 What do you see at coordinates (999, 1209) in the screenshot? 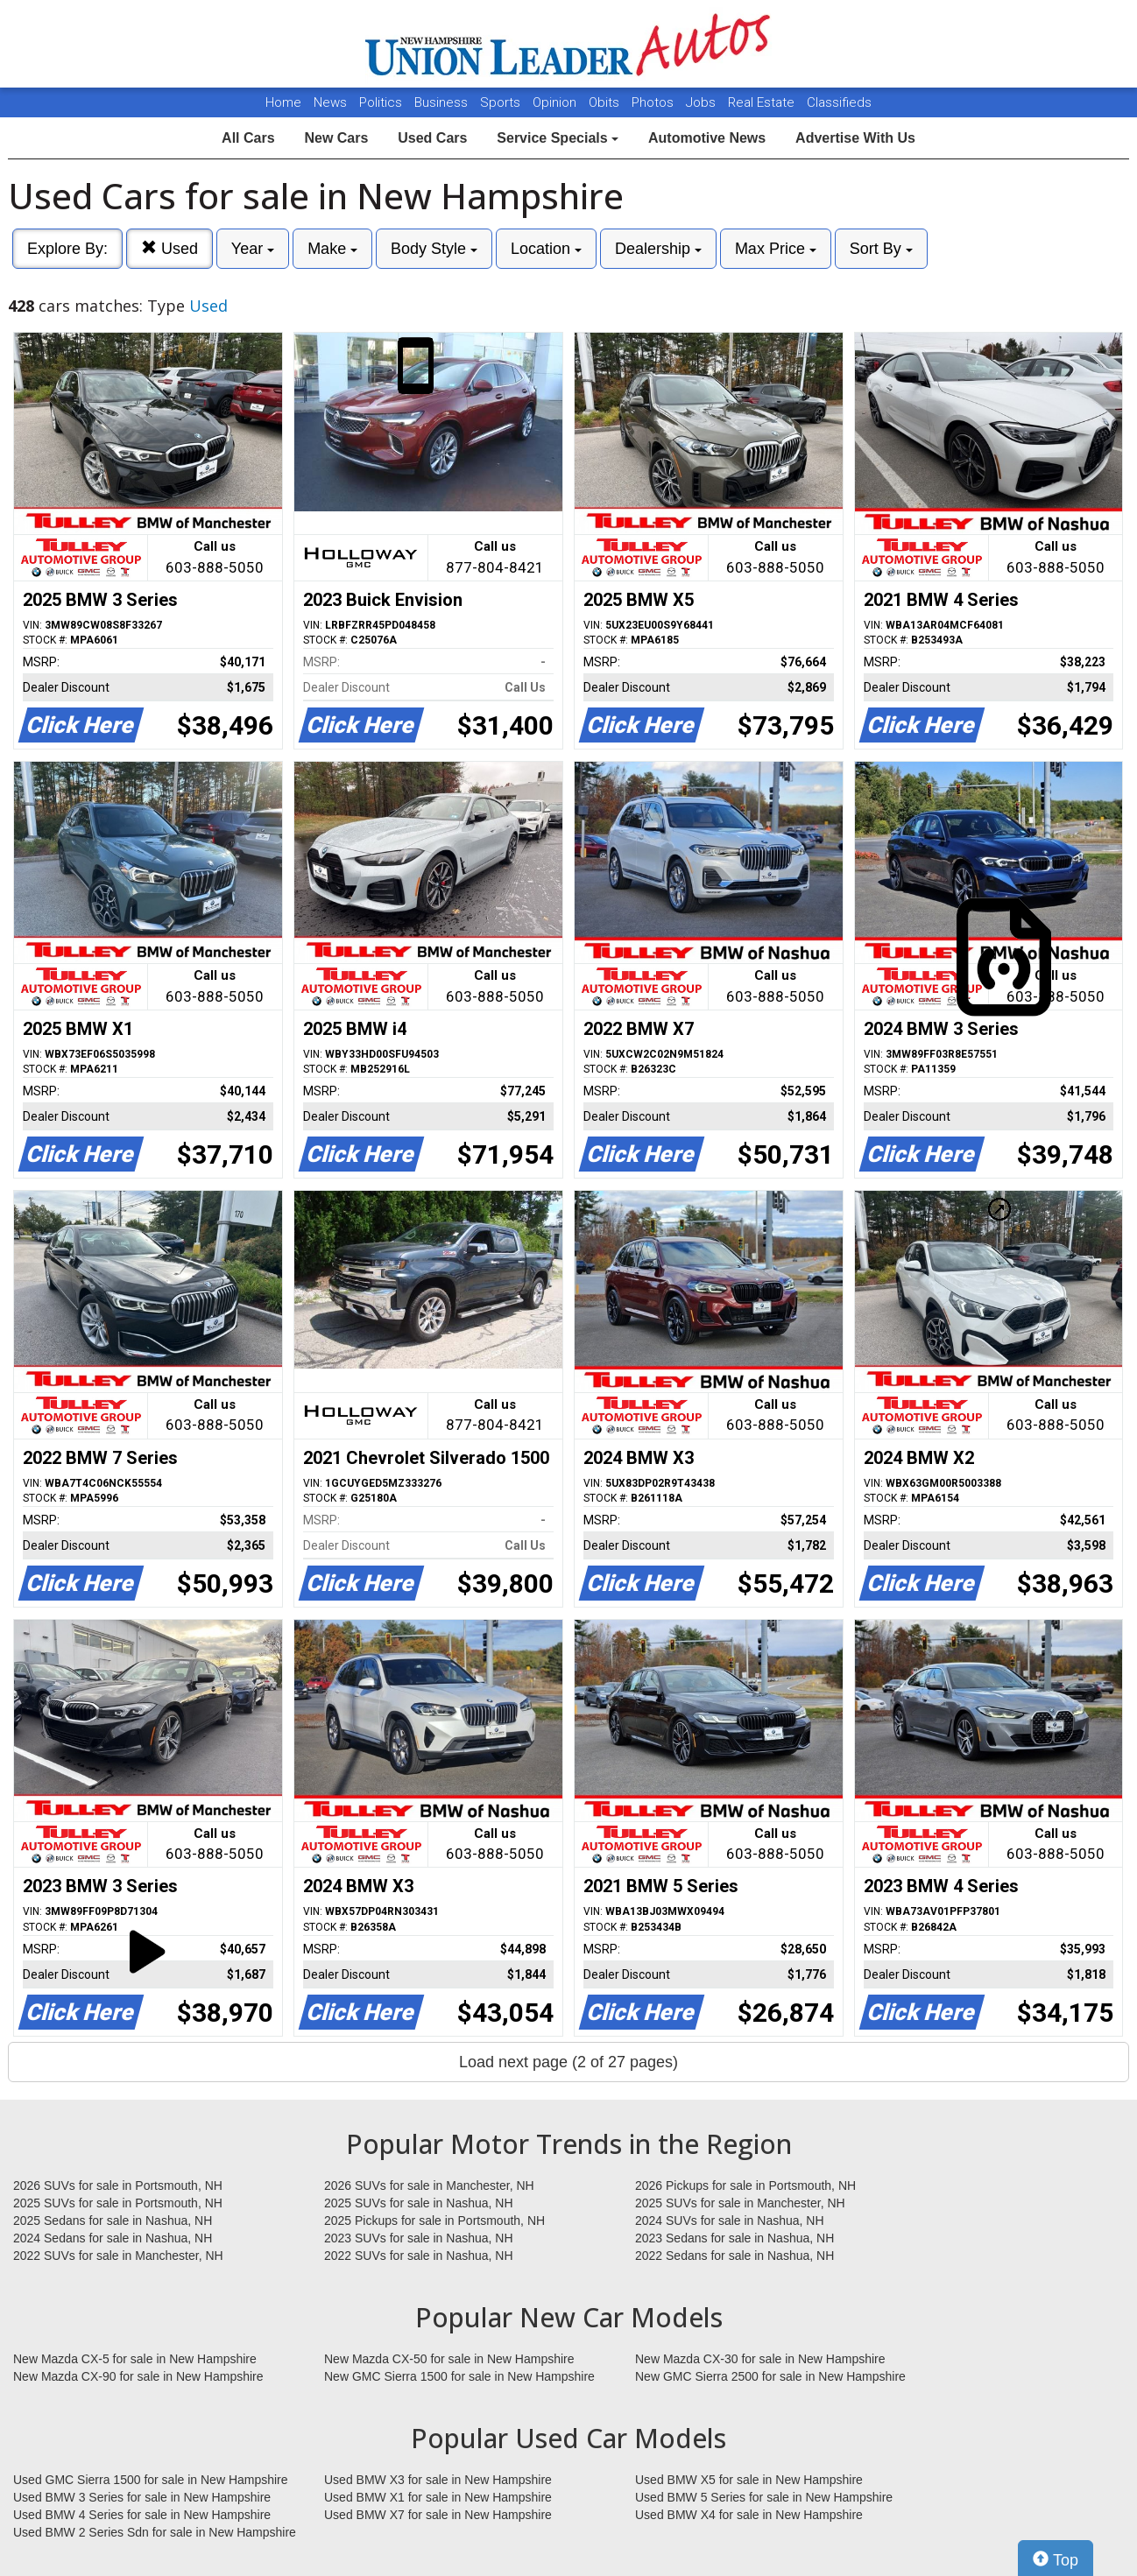
I see `open link in new window or external site` at bounding box center [999, 1209].